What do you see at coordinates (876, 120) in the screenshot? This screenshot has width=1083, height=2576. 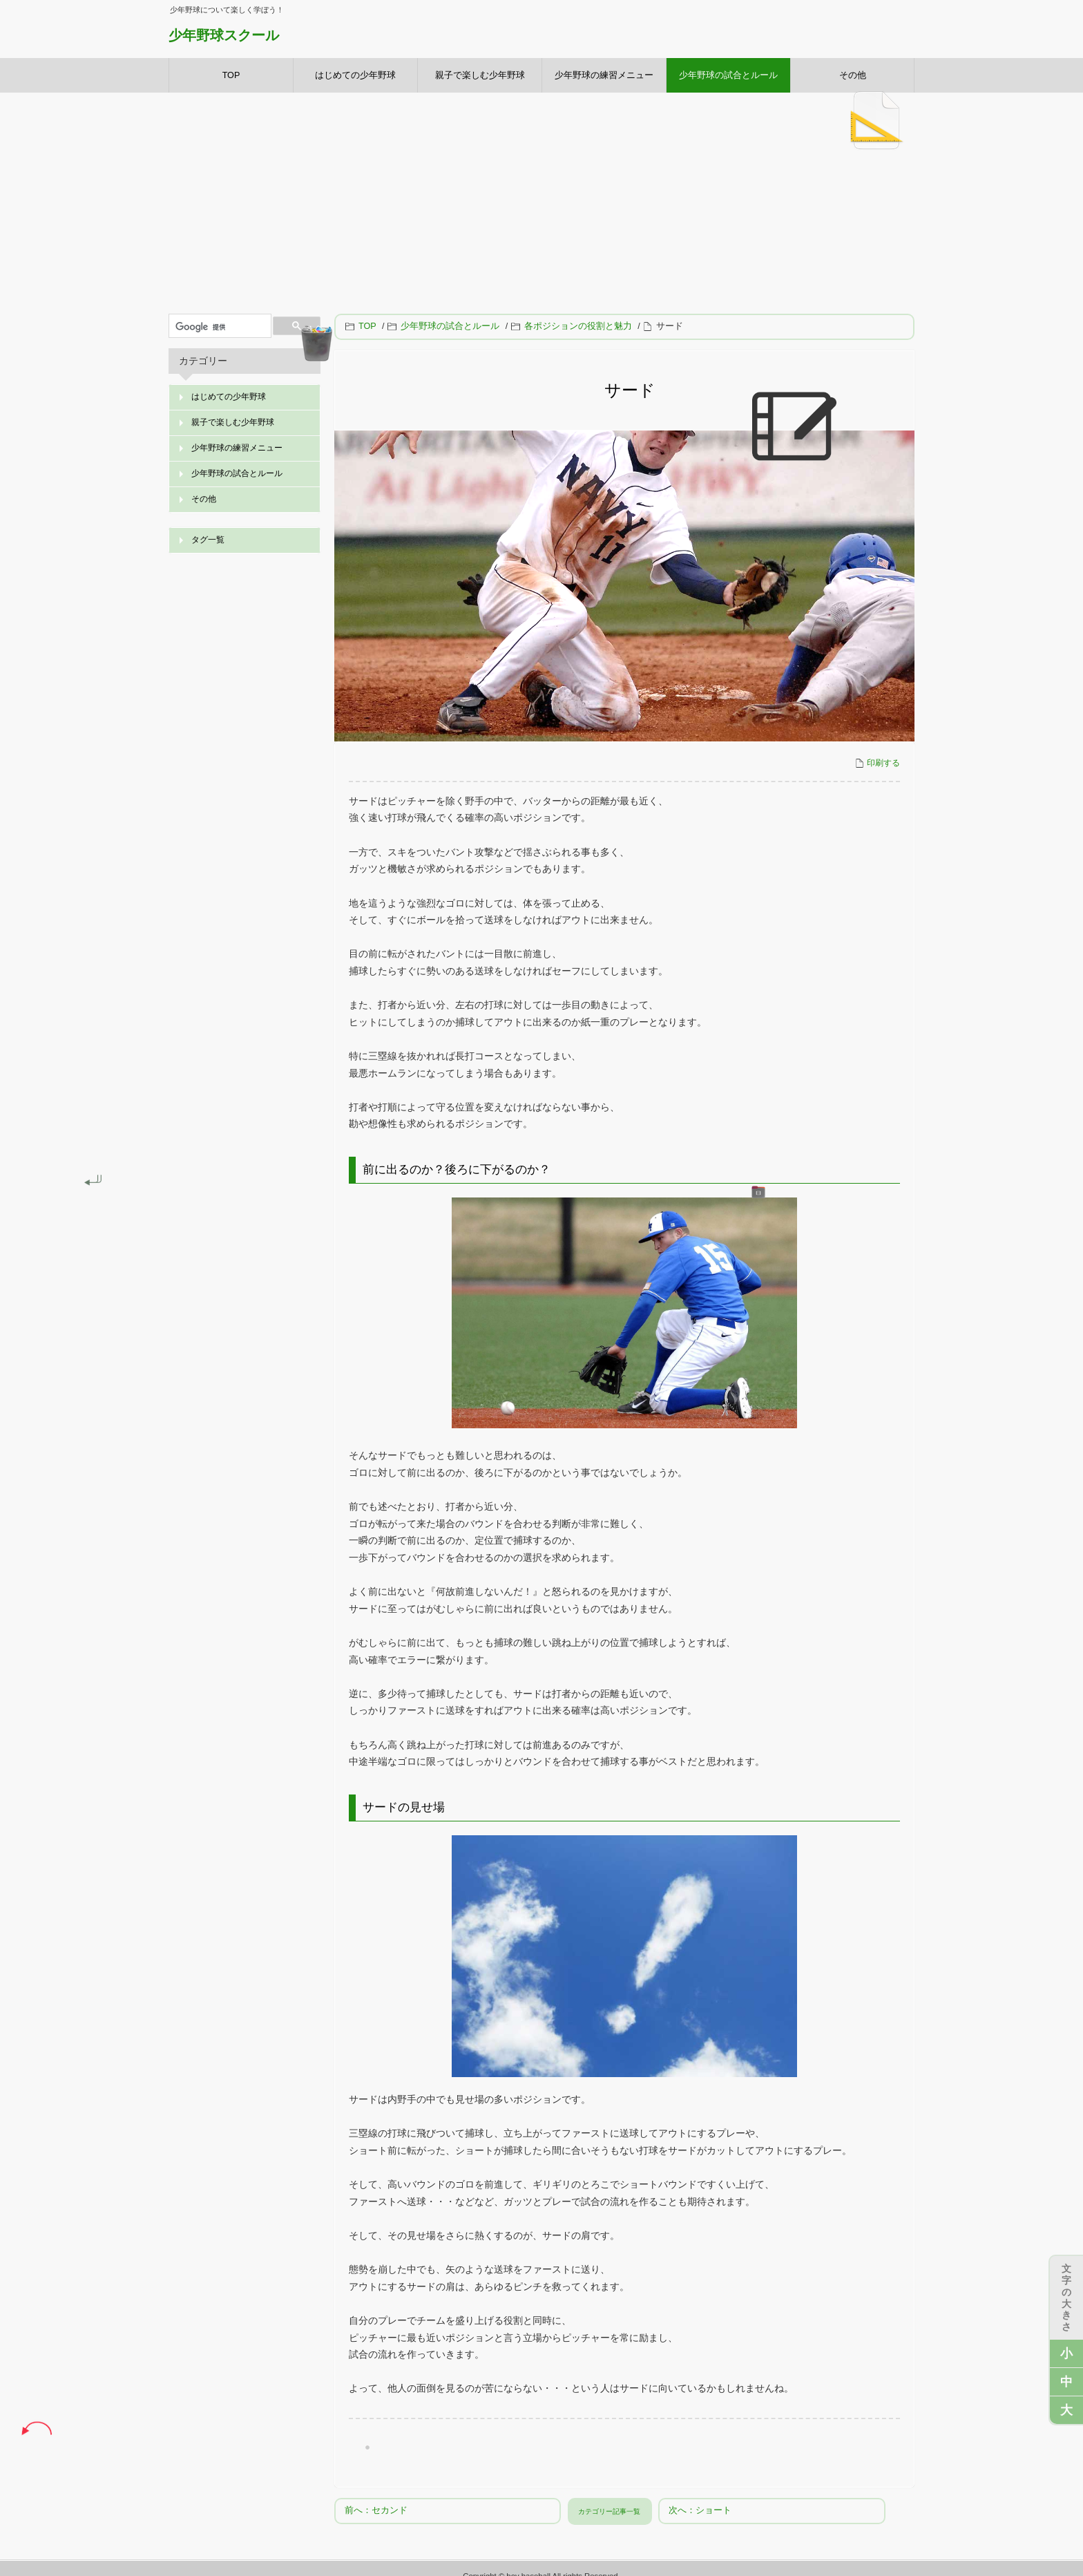 I see `configure page layout and dimensions` at bounding box center [876, 120].